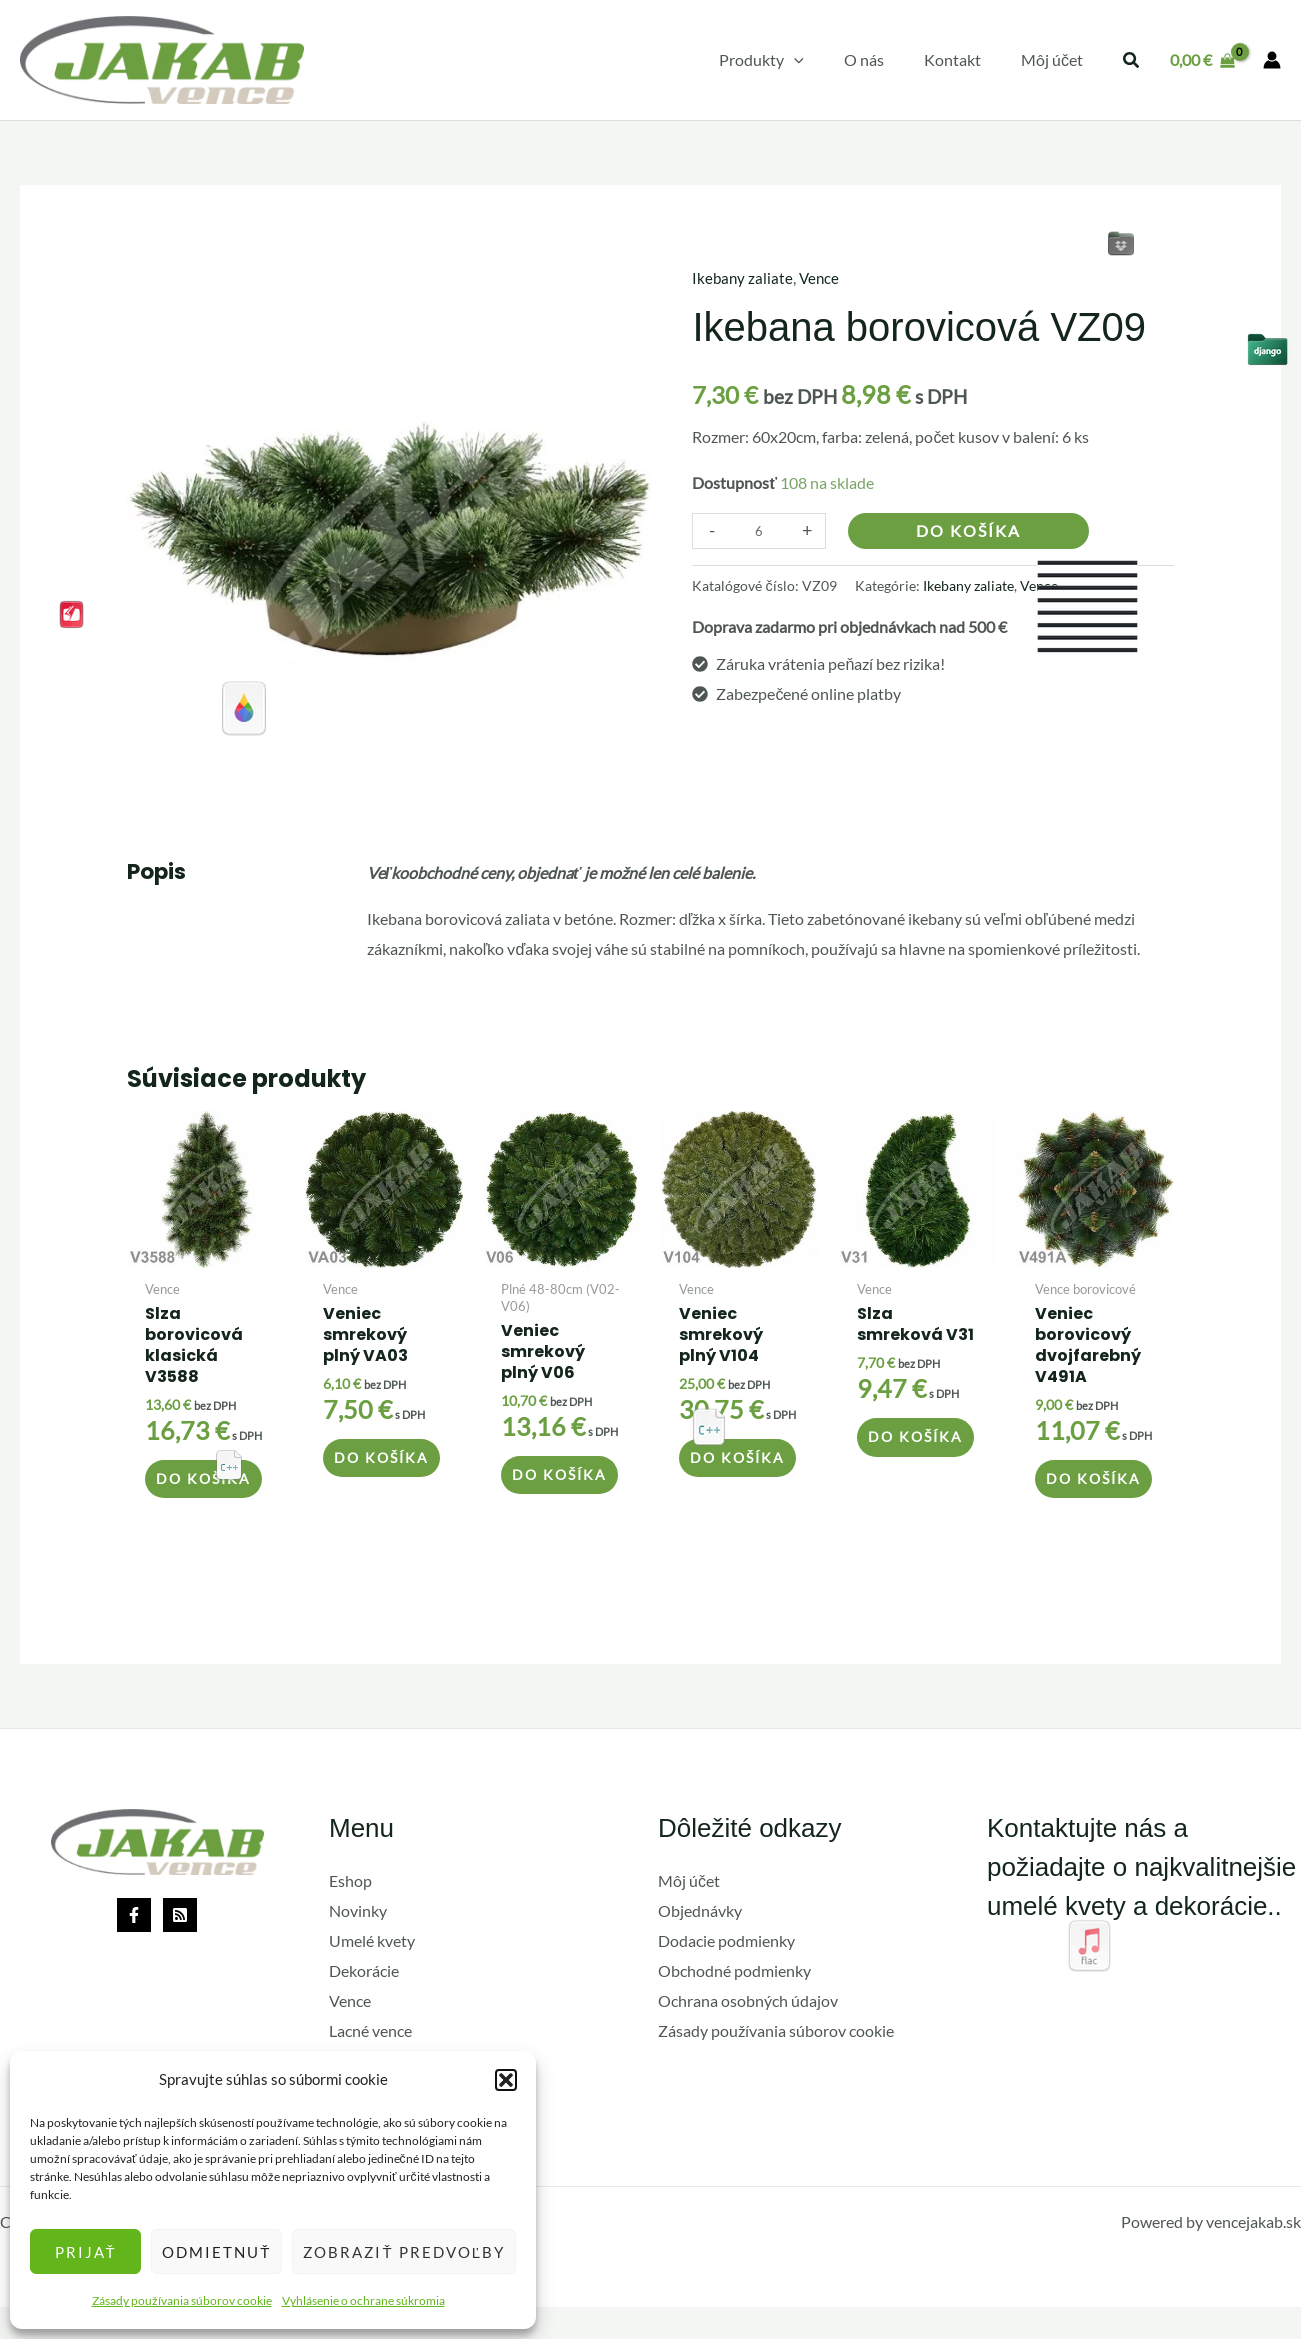  I want to click on justify text to fill both margins, so click(1087, 608).